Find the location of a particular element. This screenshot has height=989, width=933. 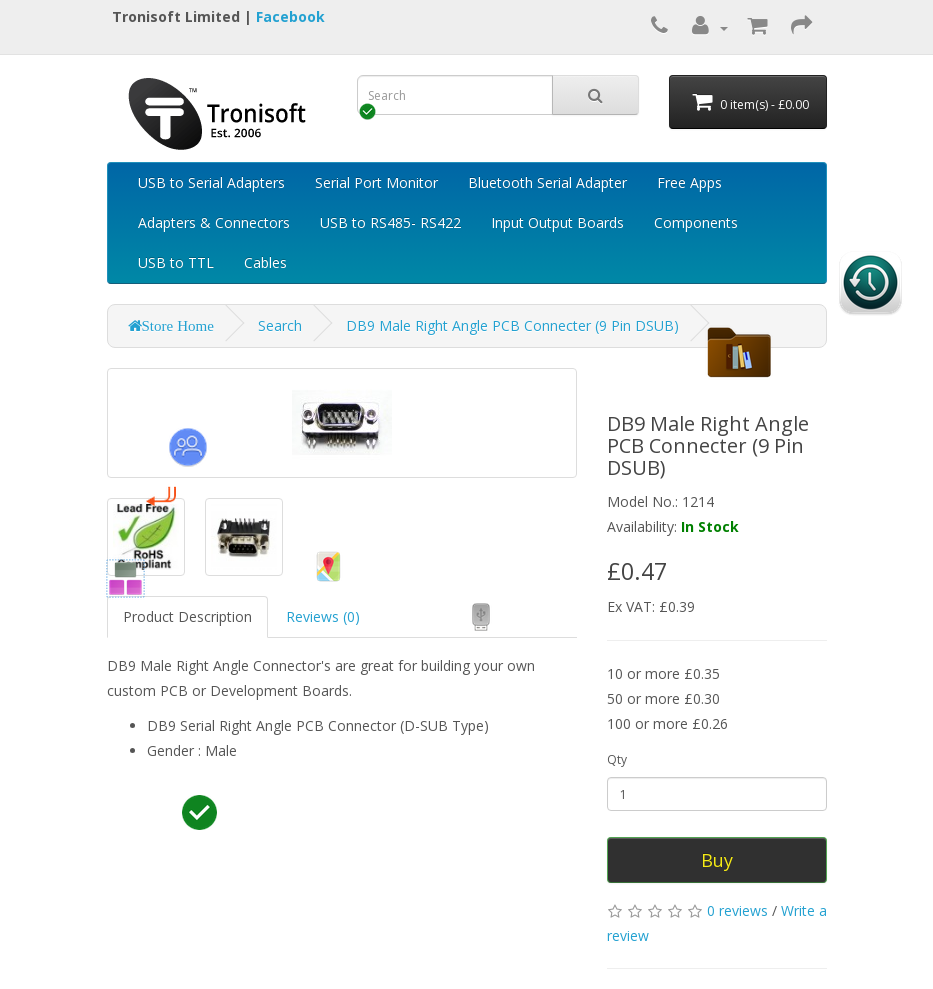

open a GPX file containing GPS route data is located at coordinates (328, 566).